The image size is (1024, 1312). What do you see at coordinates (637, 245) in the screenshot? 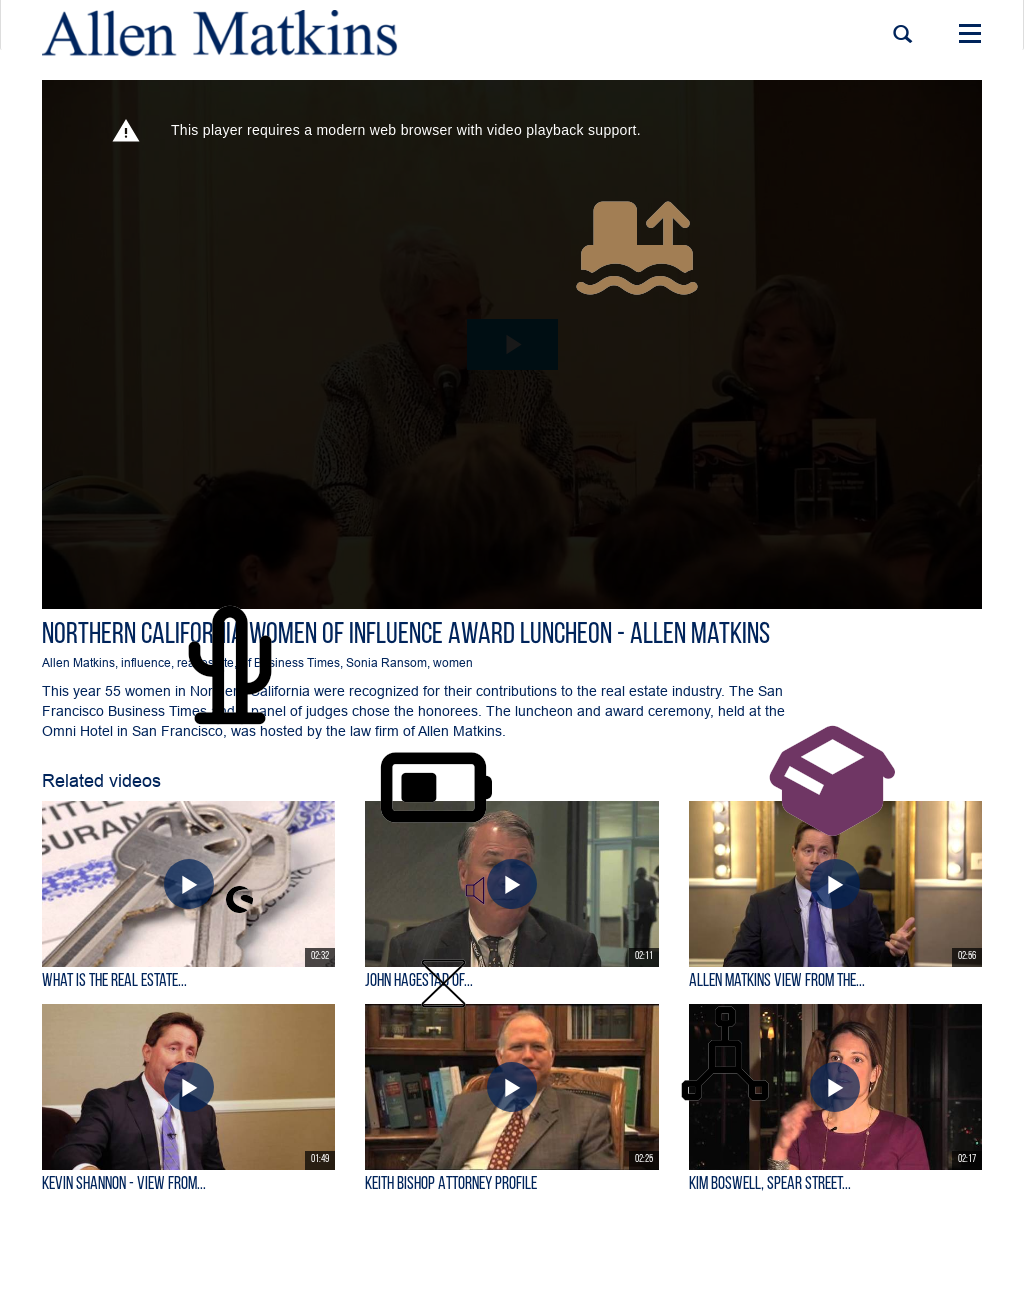
I see `upload or export water pump data` at bounding box center [637, 245].